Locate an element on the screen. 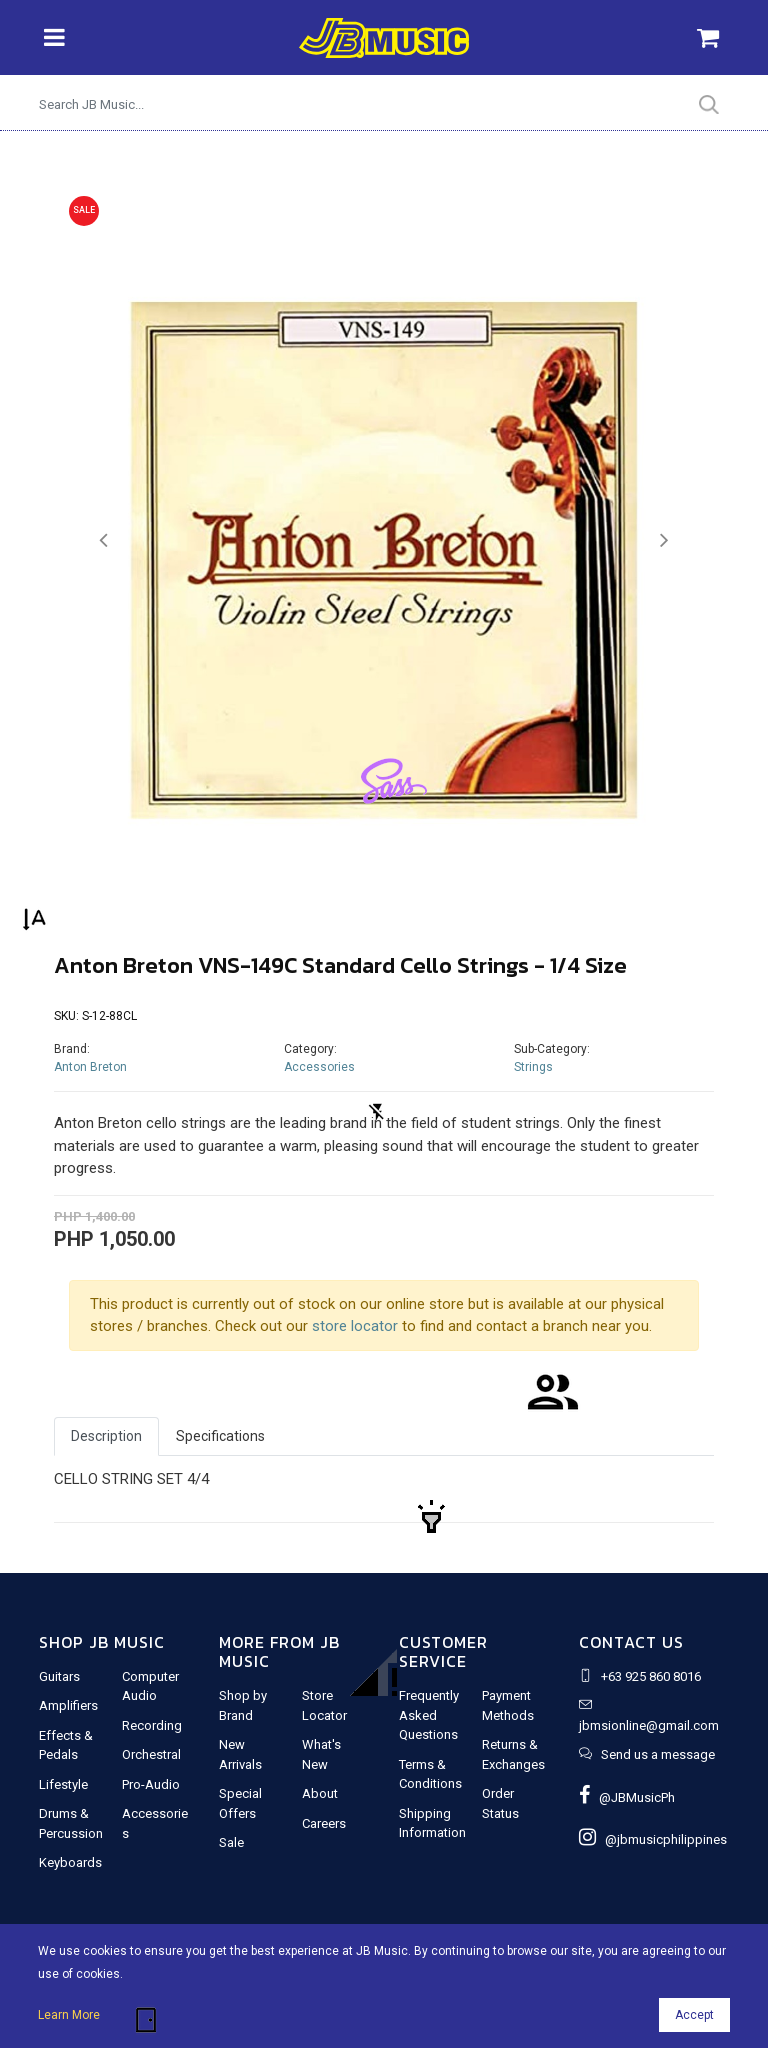  access door sensor settings is located at coordinates (146, 2020).